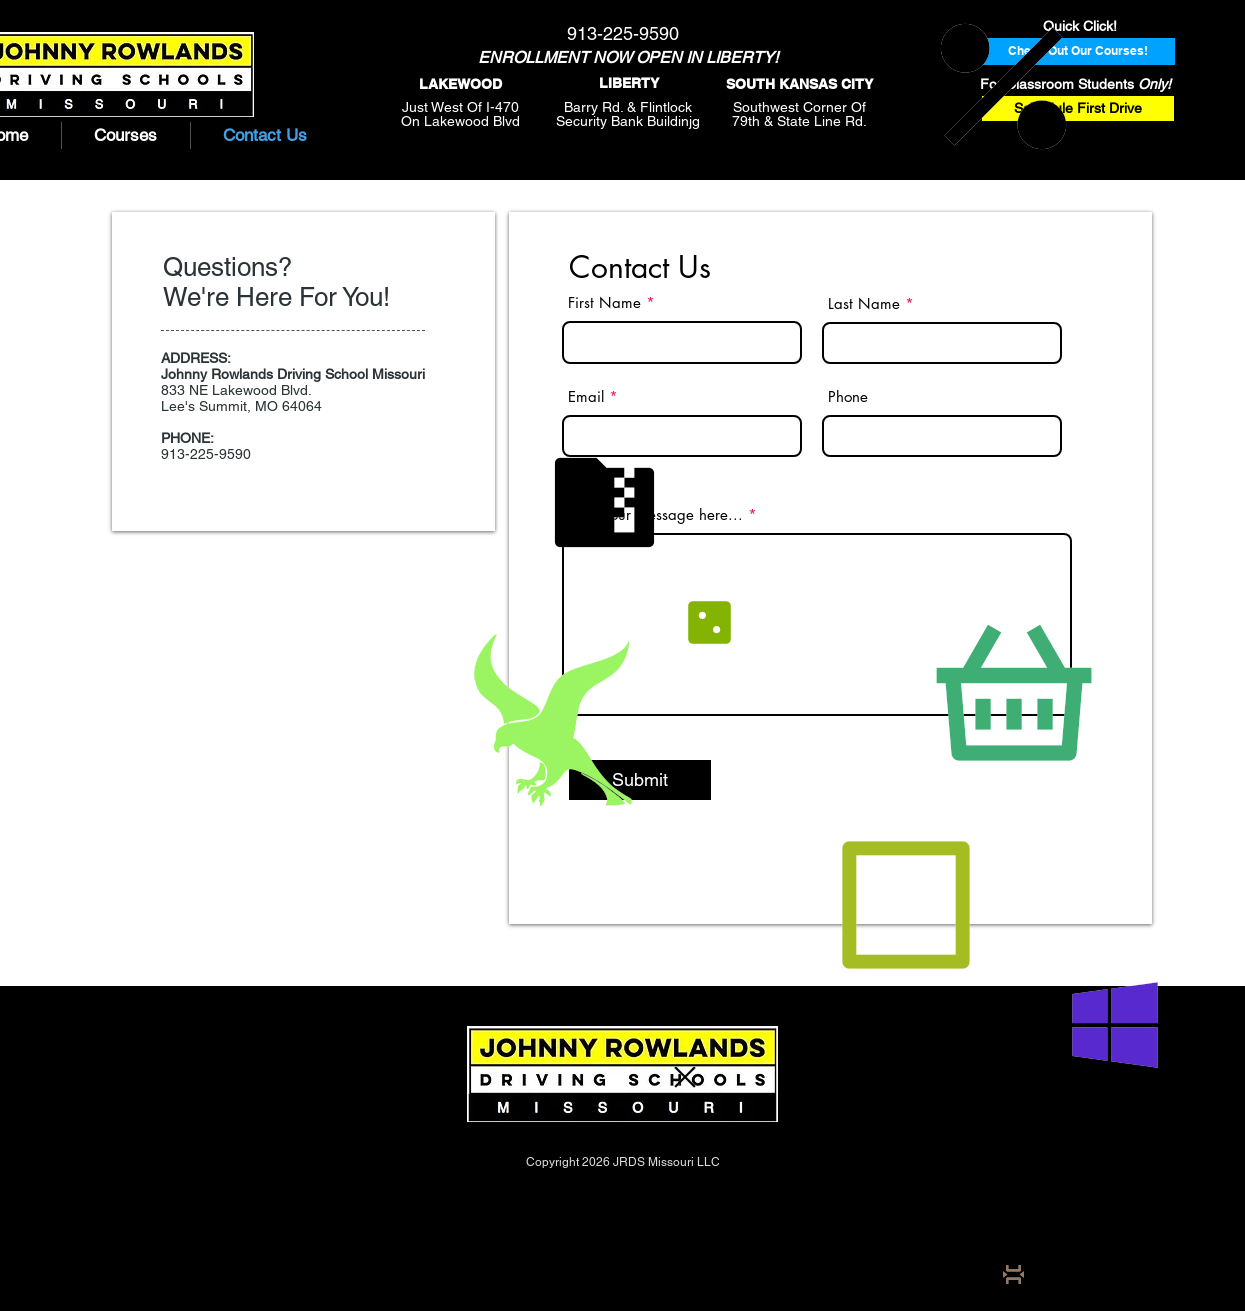  I want to click on open compressed folder, so click(604, 502).